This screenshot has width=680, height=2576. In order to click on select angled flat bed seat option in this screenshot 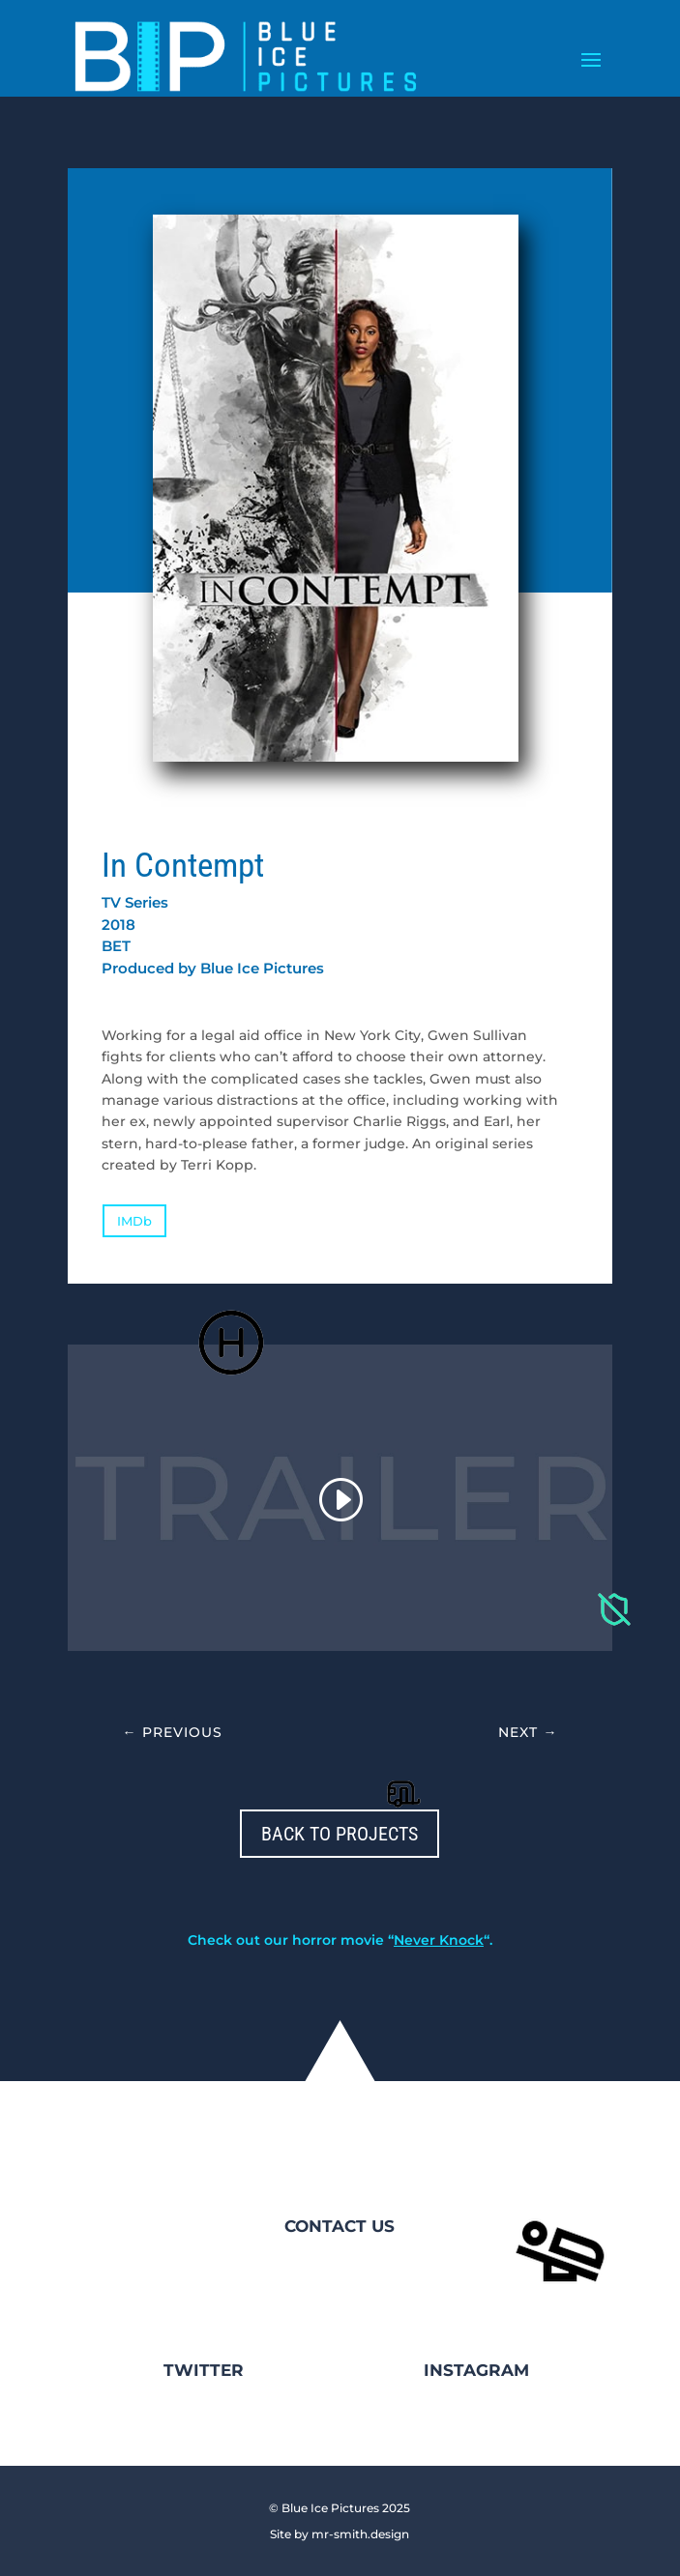, I will do `click(560, 2252)`.